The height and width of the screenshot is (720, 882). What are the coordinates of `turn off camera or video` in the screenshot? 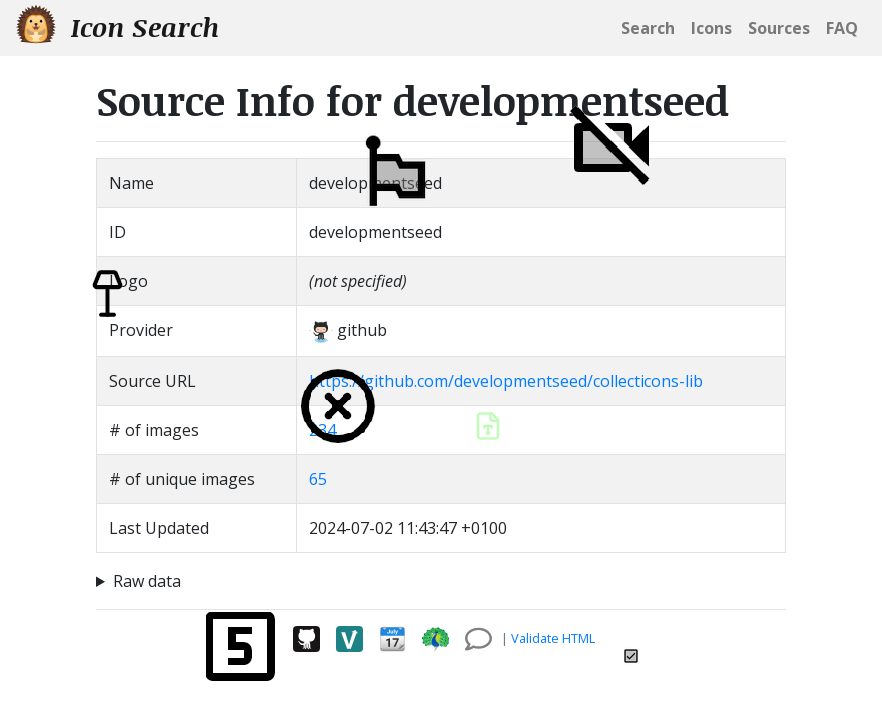 It's located at (611, 147).